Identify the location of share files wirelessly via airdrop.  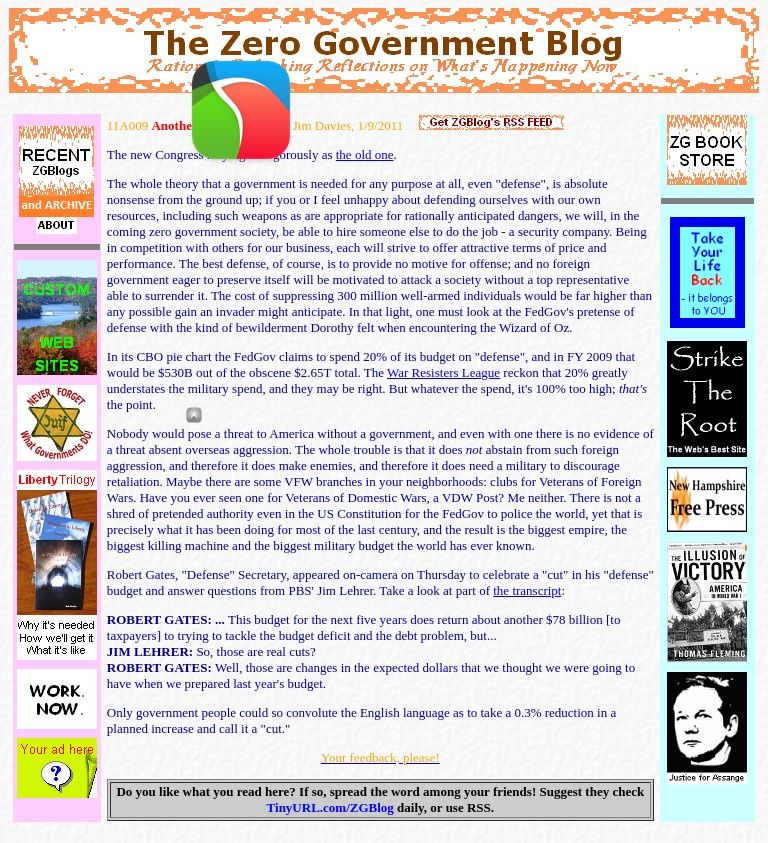
(194, 415).